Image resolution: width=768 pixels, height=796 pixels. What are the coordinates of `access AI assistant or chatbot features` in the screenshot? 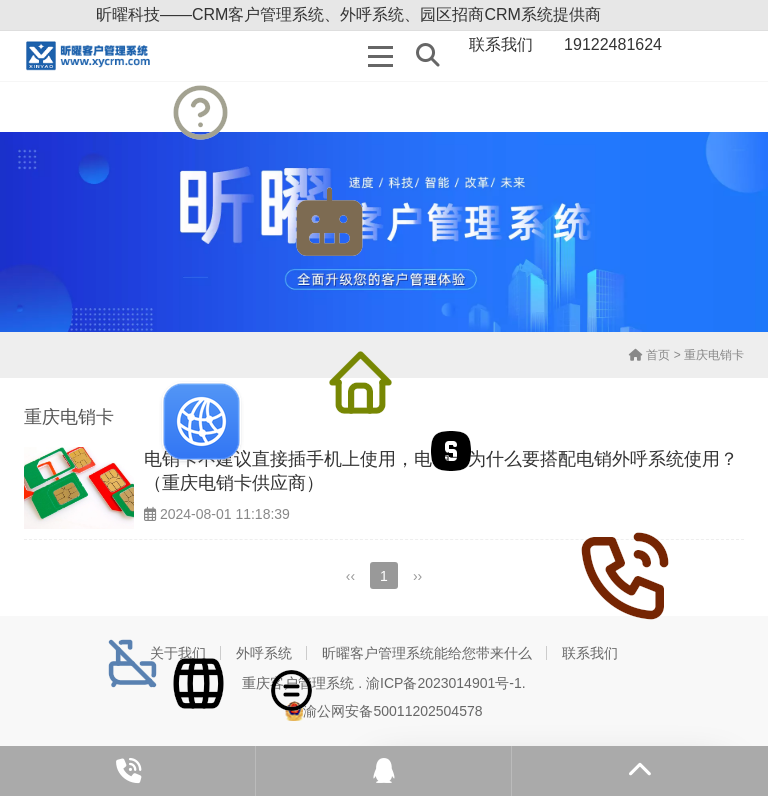 It's located at (329, 225).